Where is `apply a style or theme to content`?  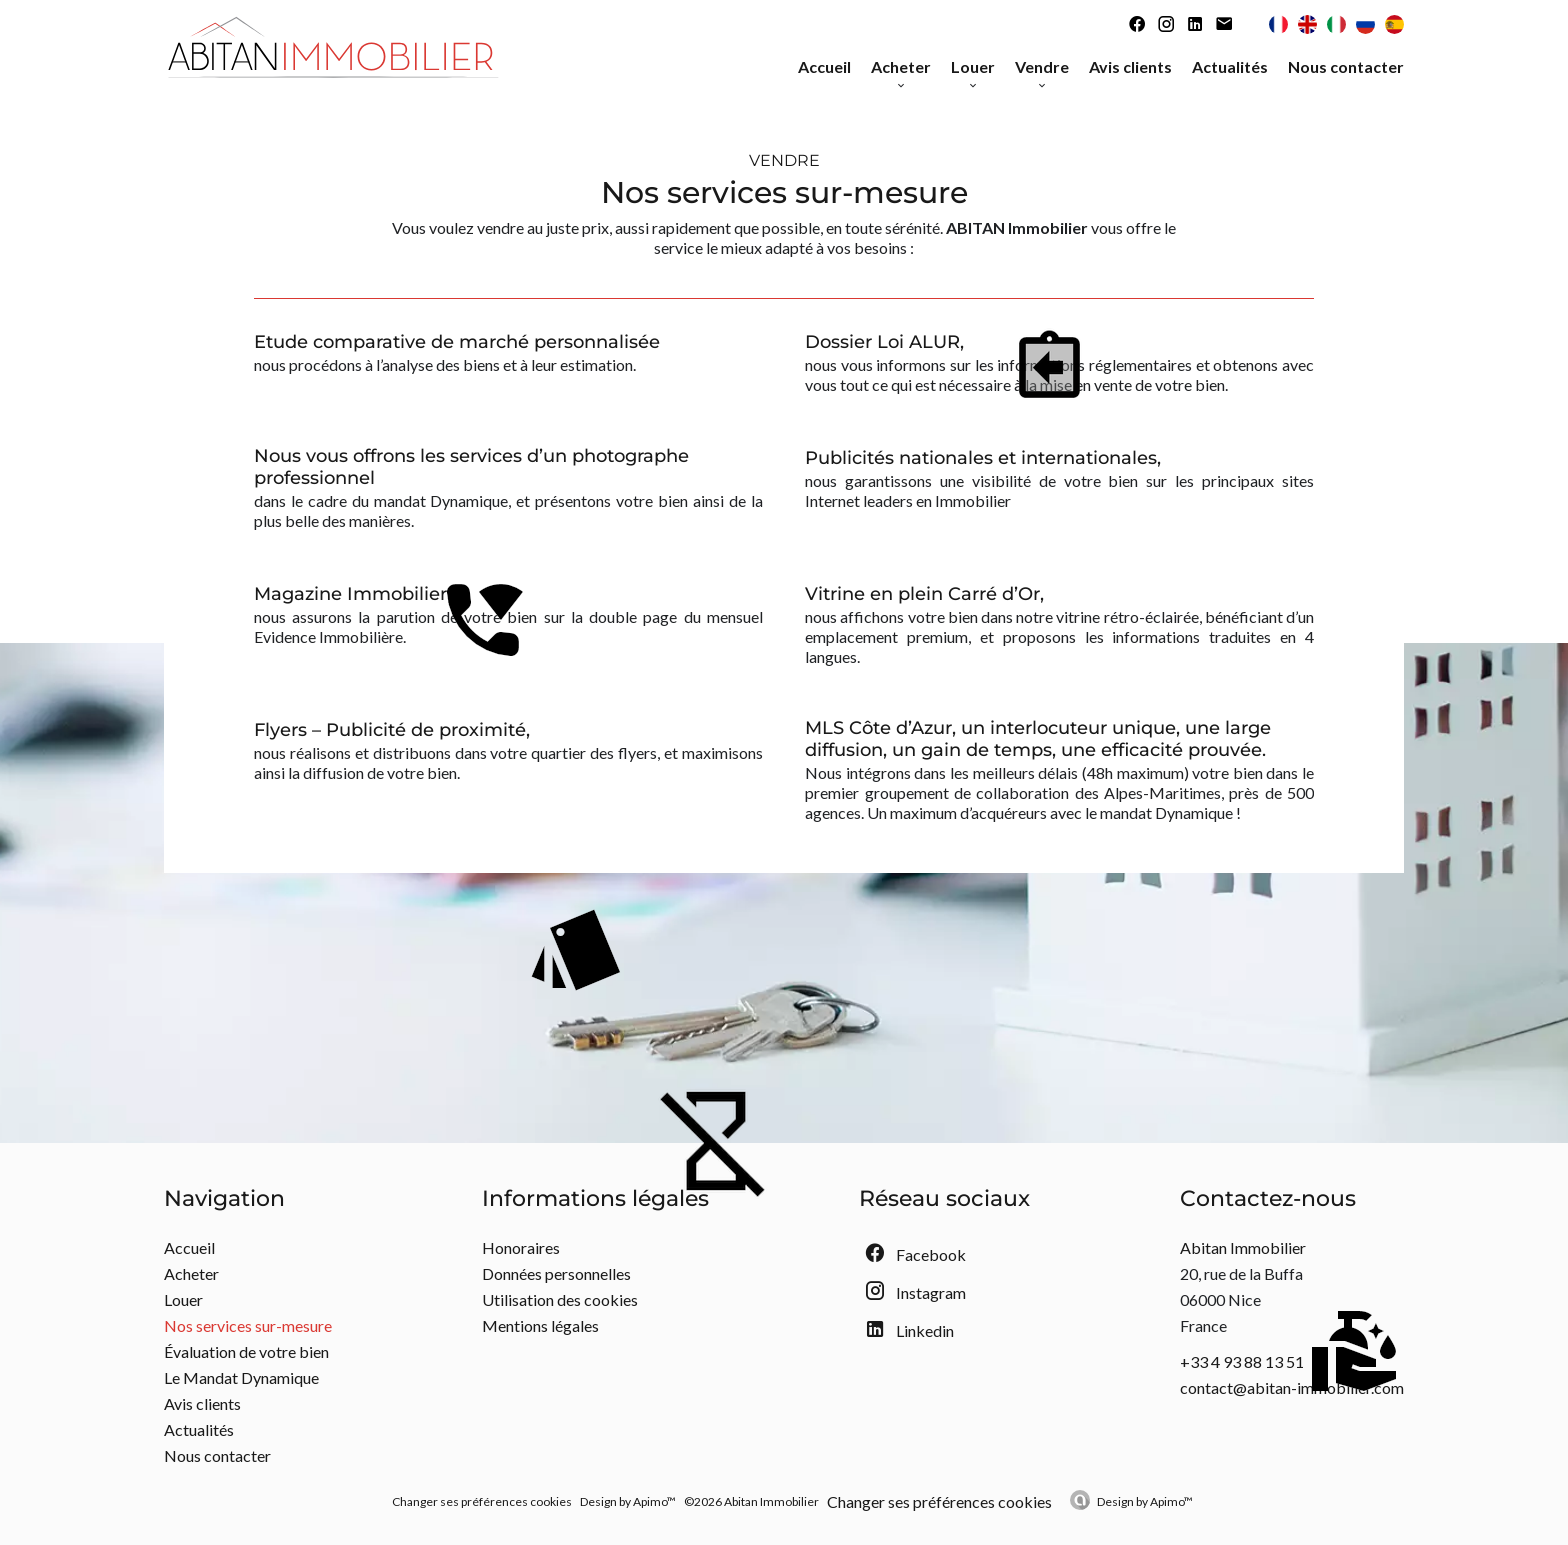 apply a style or theme to content is located at coordinates (577, 949).